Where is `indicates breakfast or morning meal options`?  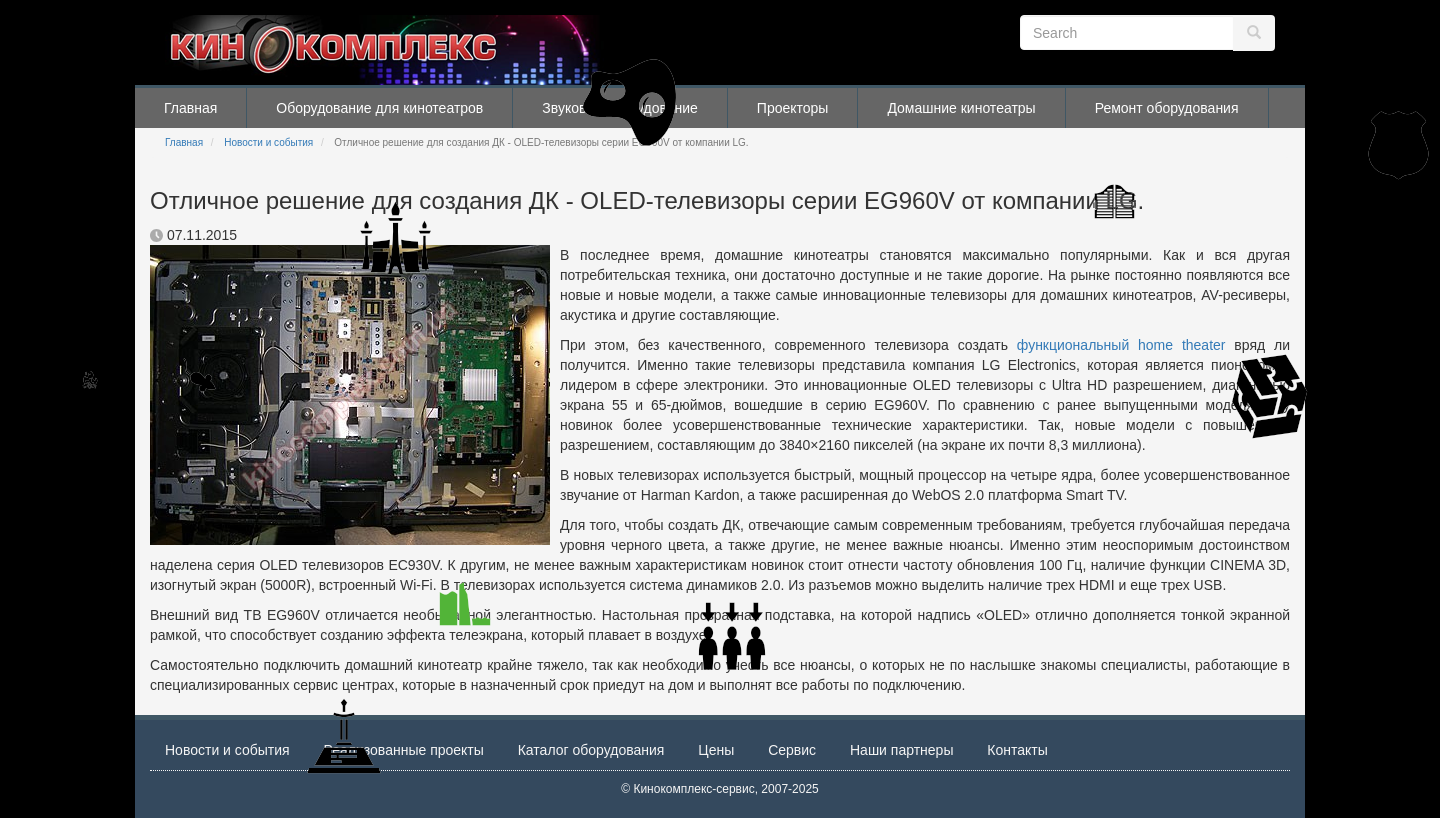
indicates breakfast or morning meal options is located at coordinates (629, 102).